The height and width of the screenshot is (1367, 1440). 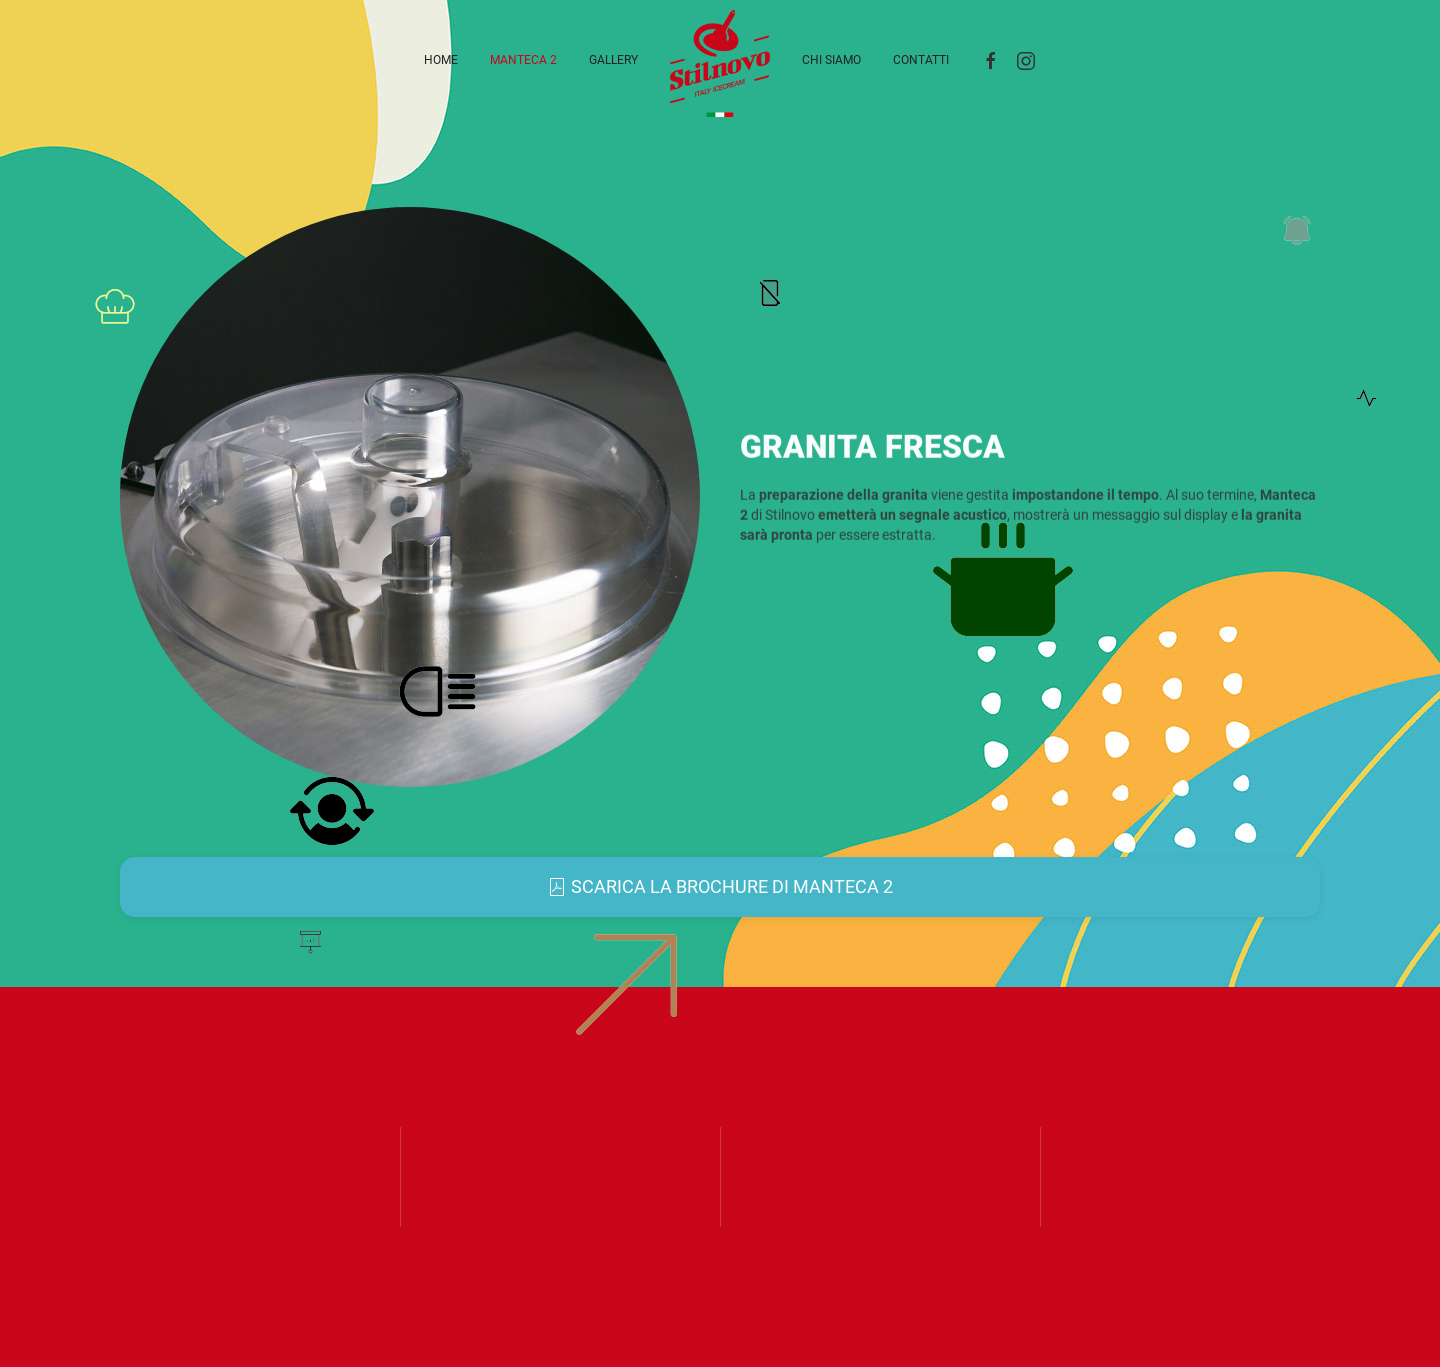 What do you see at coordinates (626, 984) in the screenshot?
I see `open link in new tab or window` at bounding box center [626, 984].